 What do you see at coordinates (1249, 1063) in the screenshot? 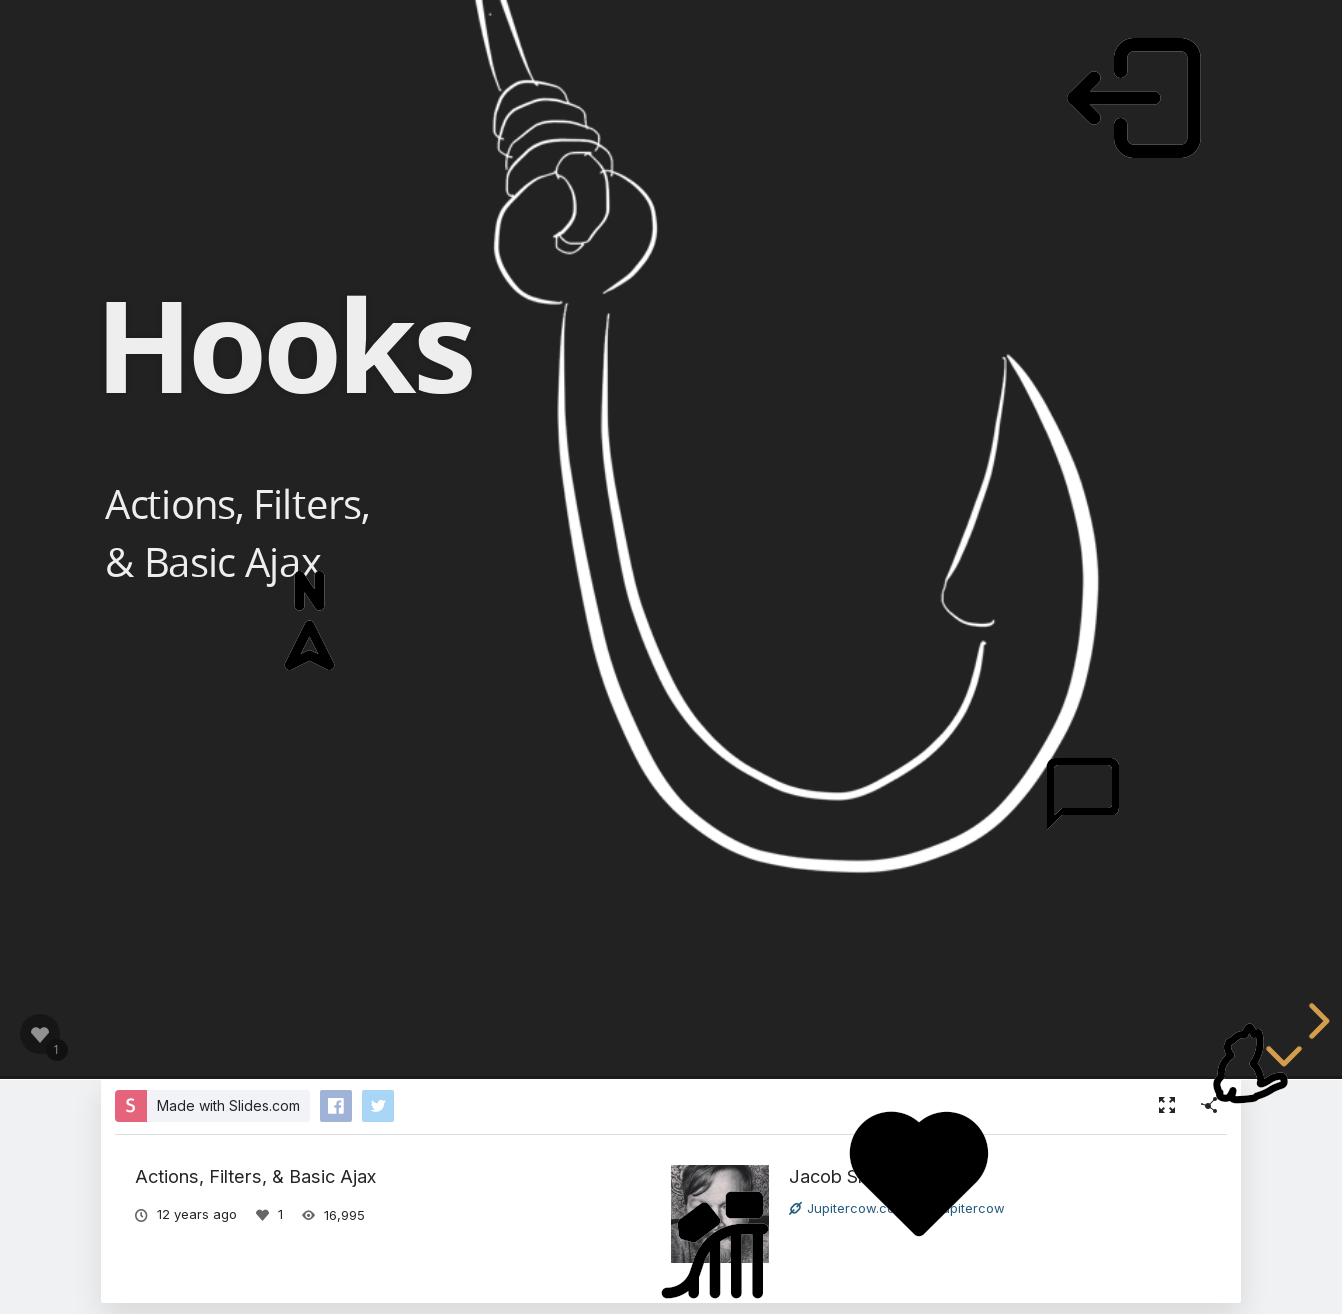
I see `link to yarn package manager` at bounding box center [1249, 1063].